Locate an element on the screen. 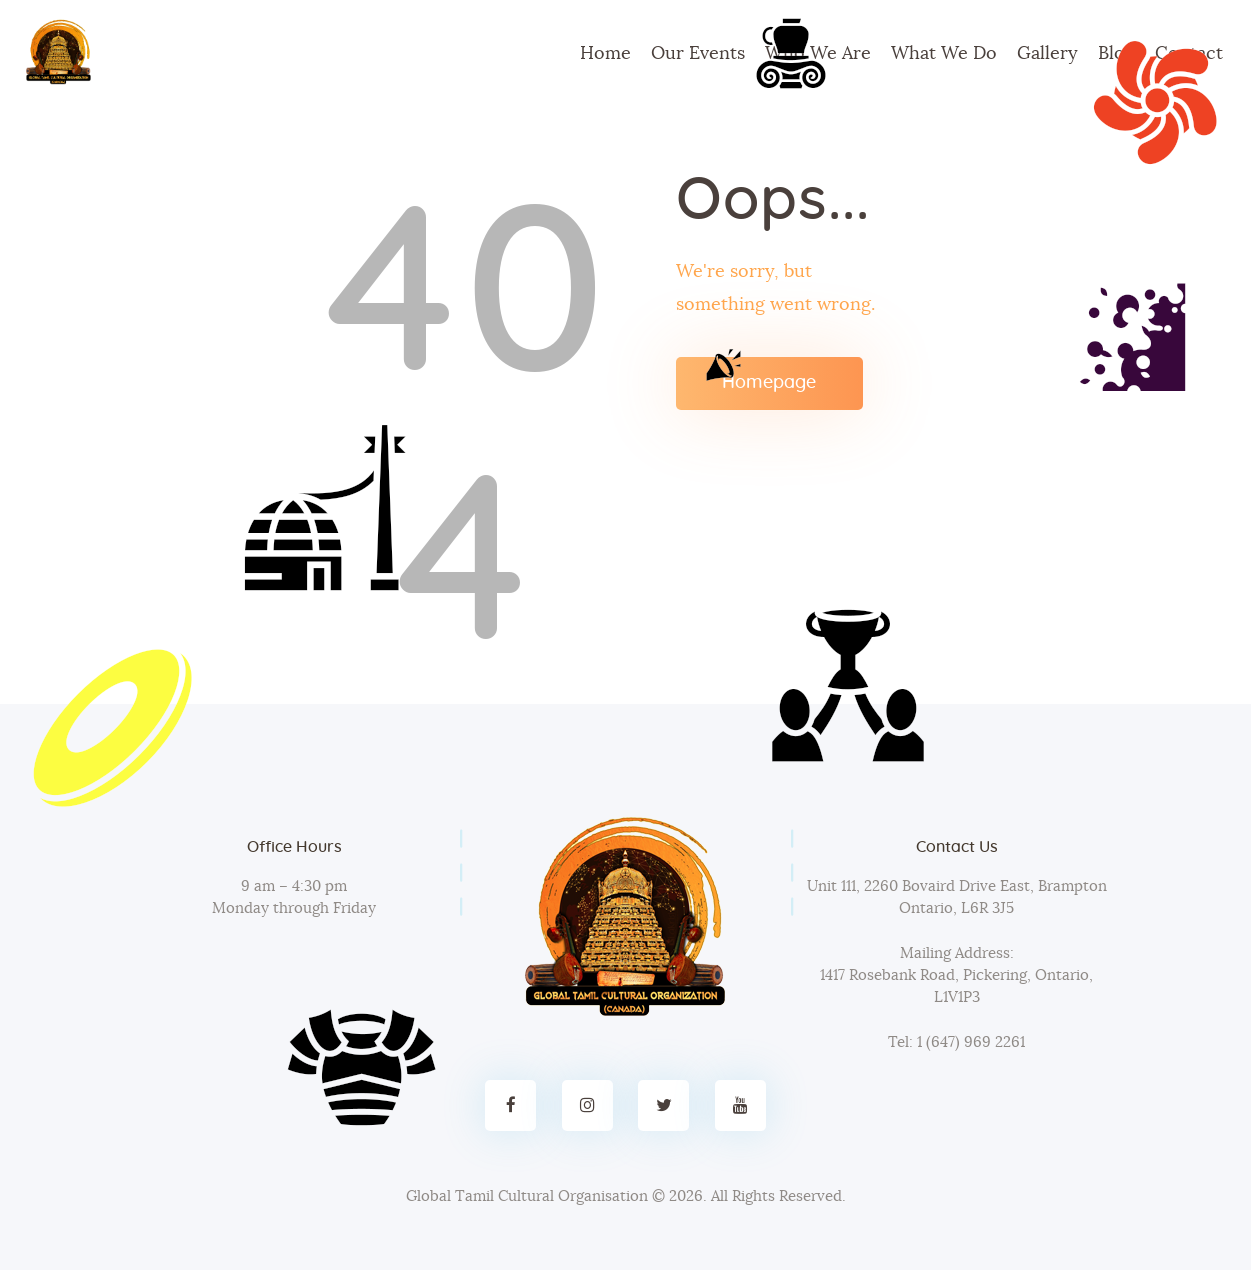  play a frisbee or disc golf game is located at coordinates (112, 727).